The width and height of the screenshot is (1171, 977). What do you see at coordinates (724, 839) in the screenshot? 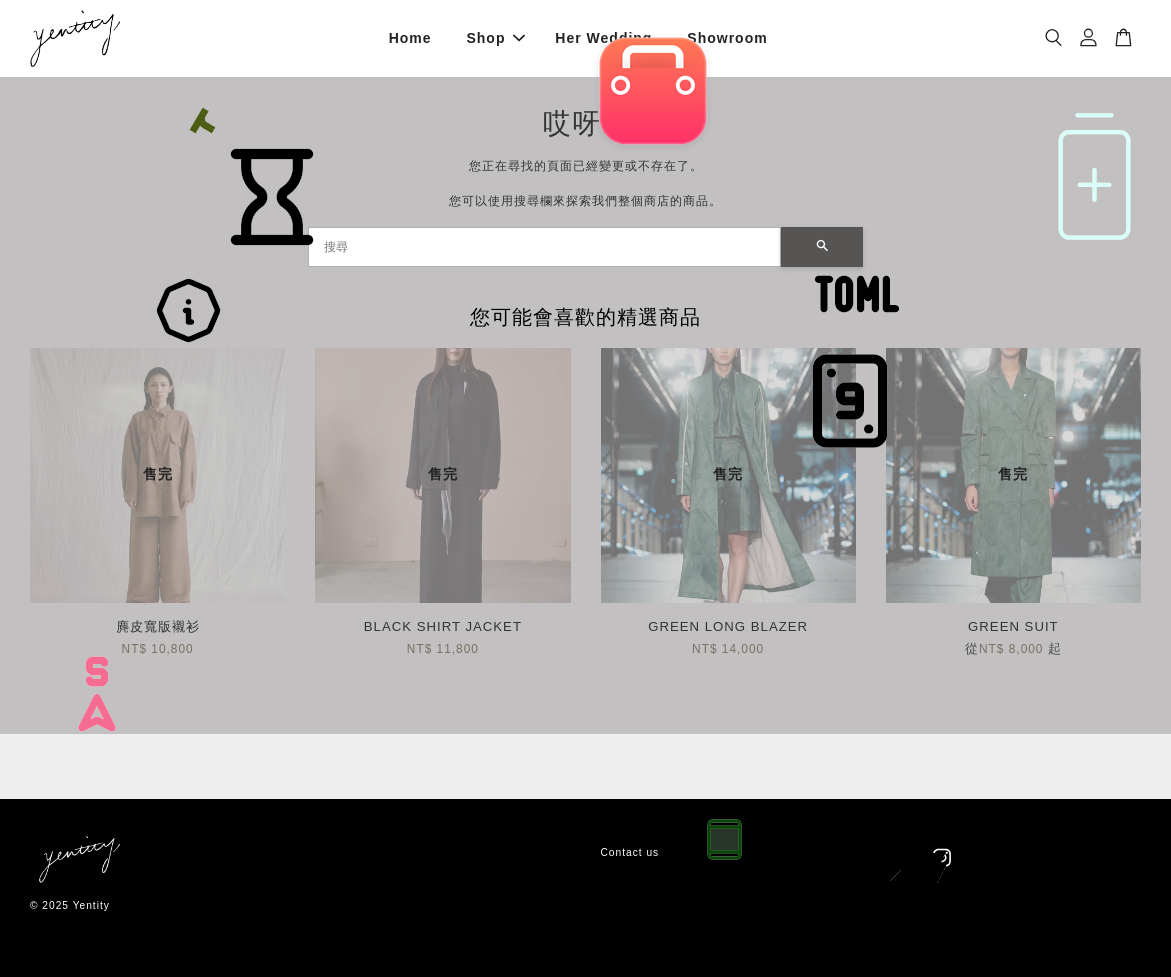
I see `switch to tablet view or layout` at bounding box center [724, 839].